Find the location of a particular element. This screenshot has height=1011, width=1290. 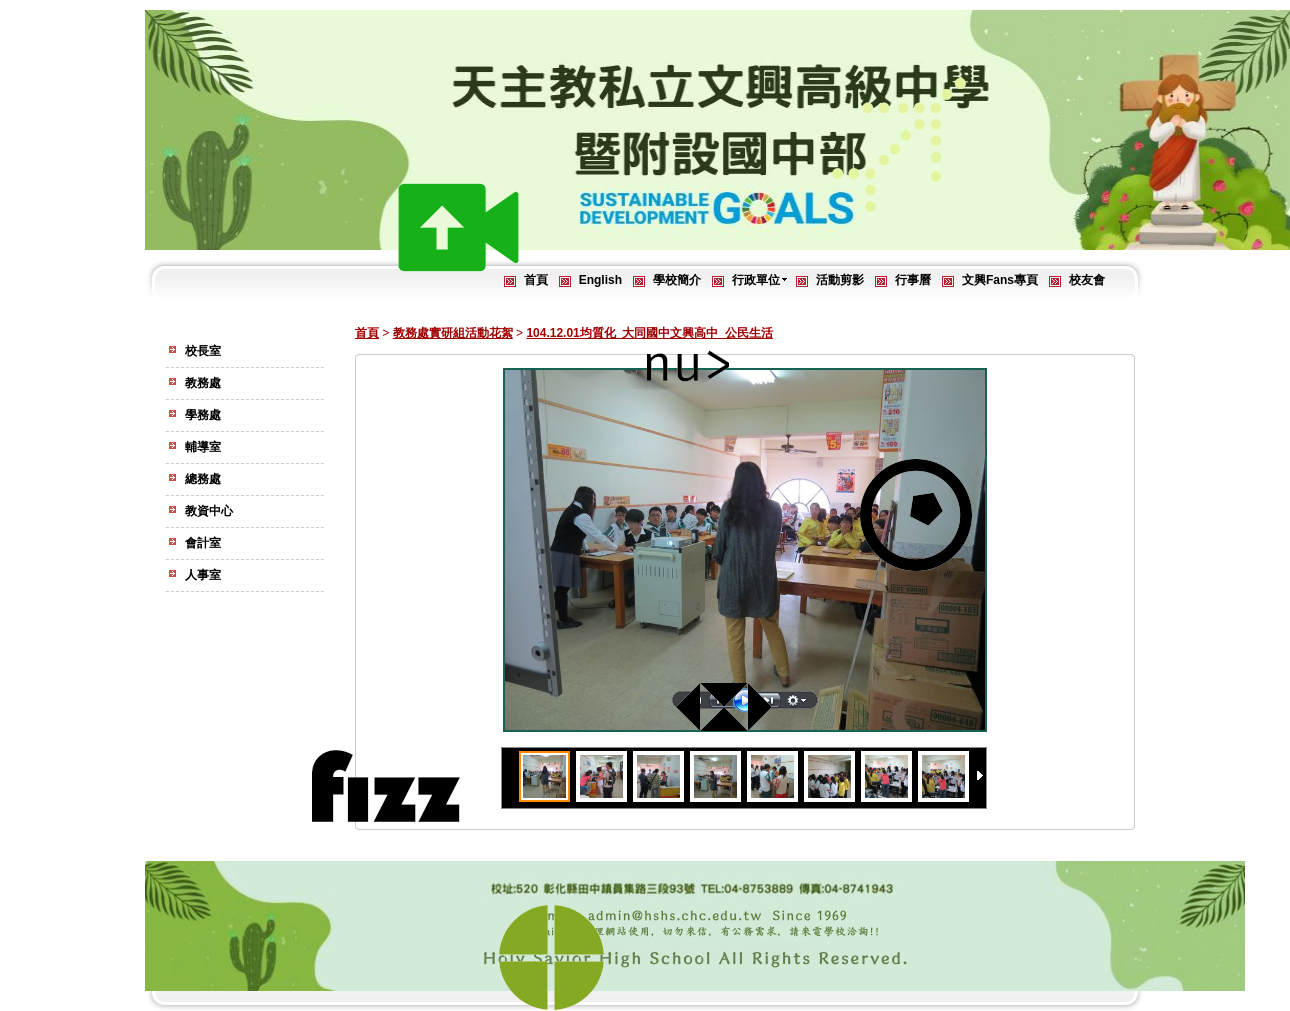

upload a video file is located at coordinates (458, 227).